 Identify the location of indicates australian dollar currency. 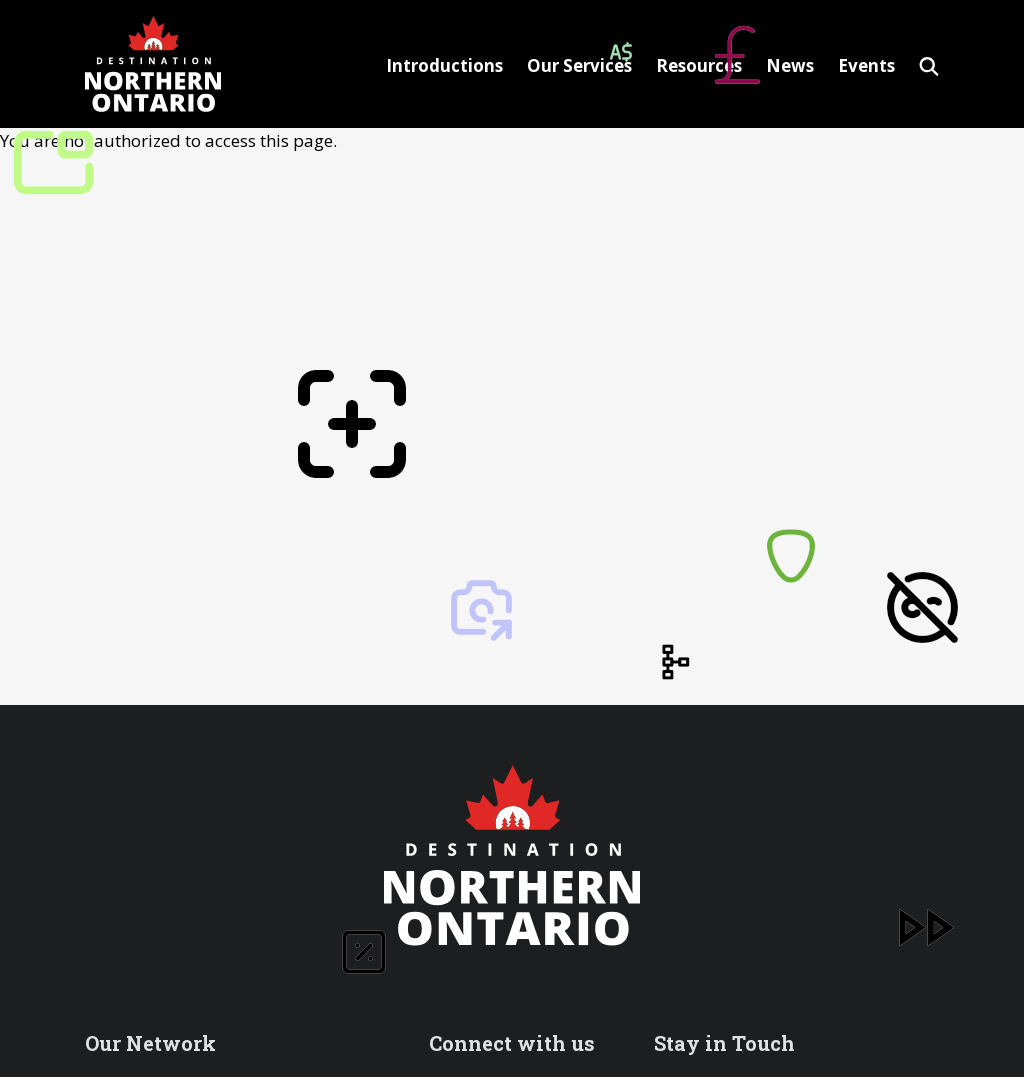
(621, 52).